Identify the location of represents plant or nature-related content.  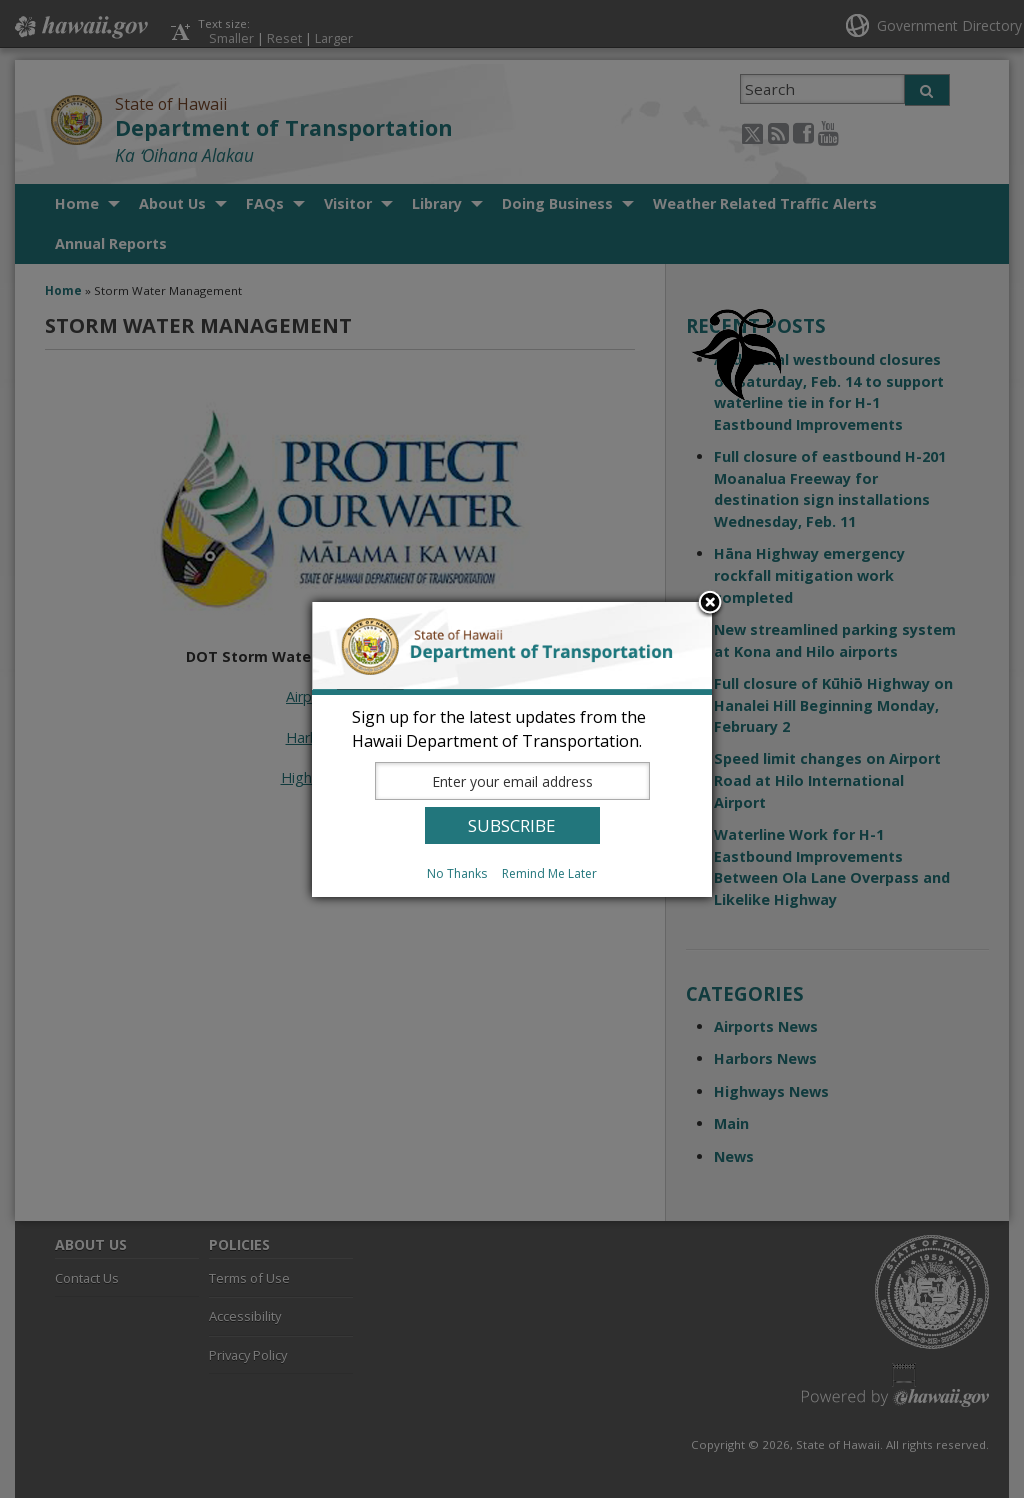
(736, 355).